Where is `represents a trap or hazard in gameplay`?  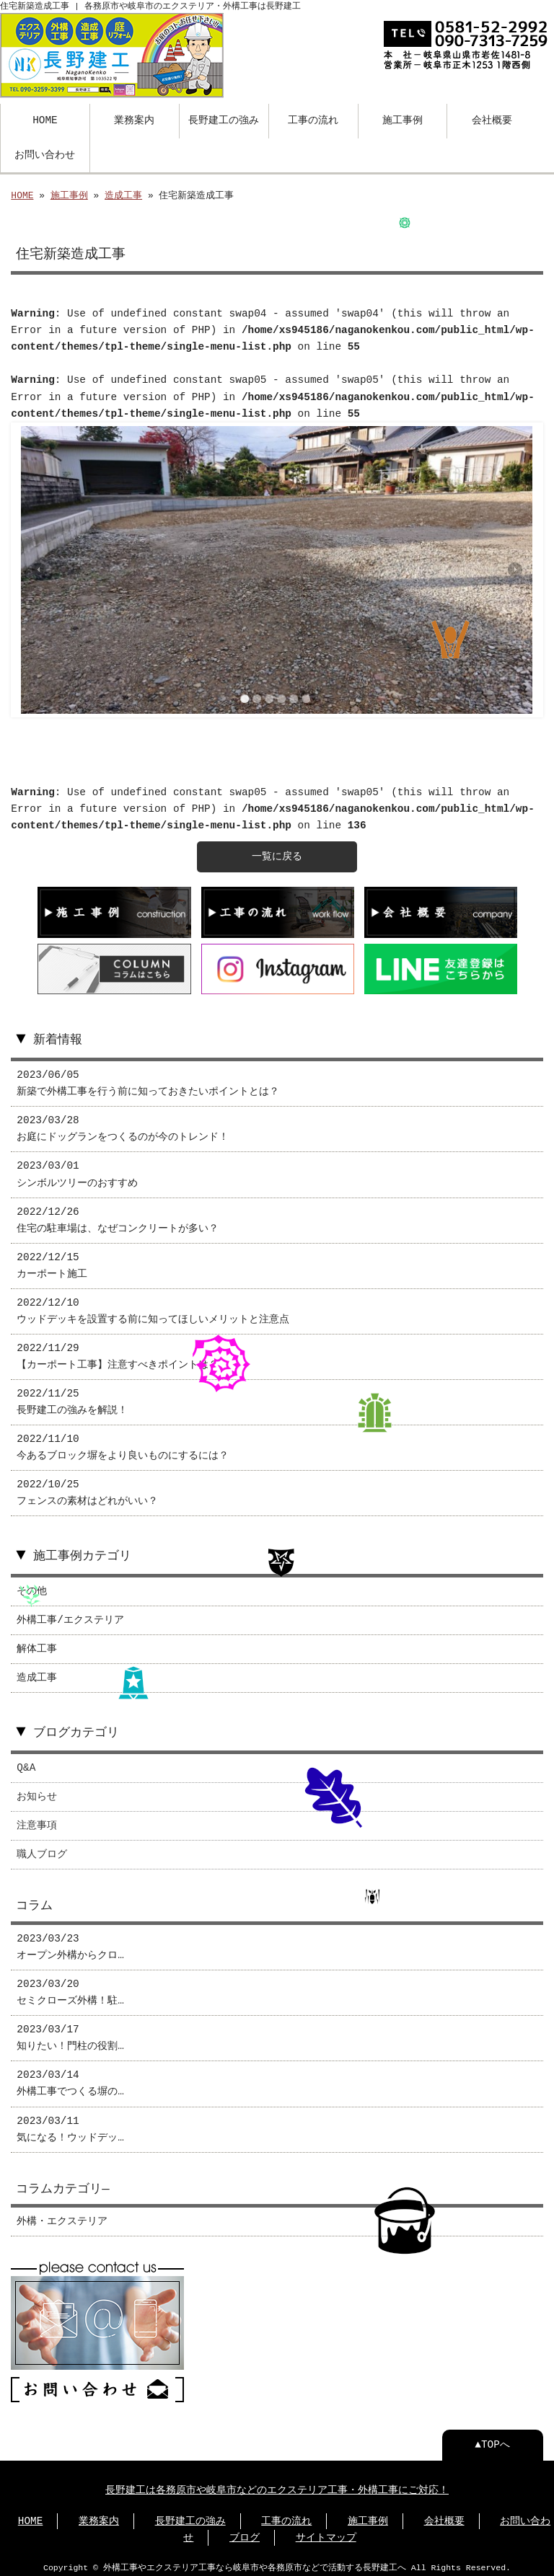 represents a trap or hazard in gameplay is located at coordinates (221, 1363).